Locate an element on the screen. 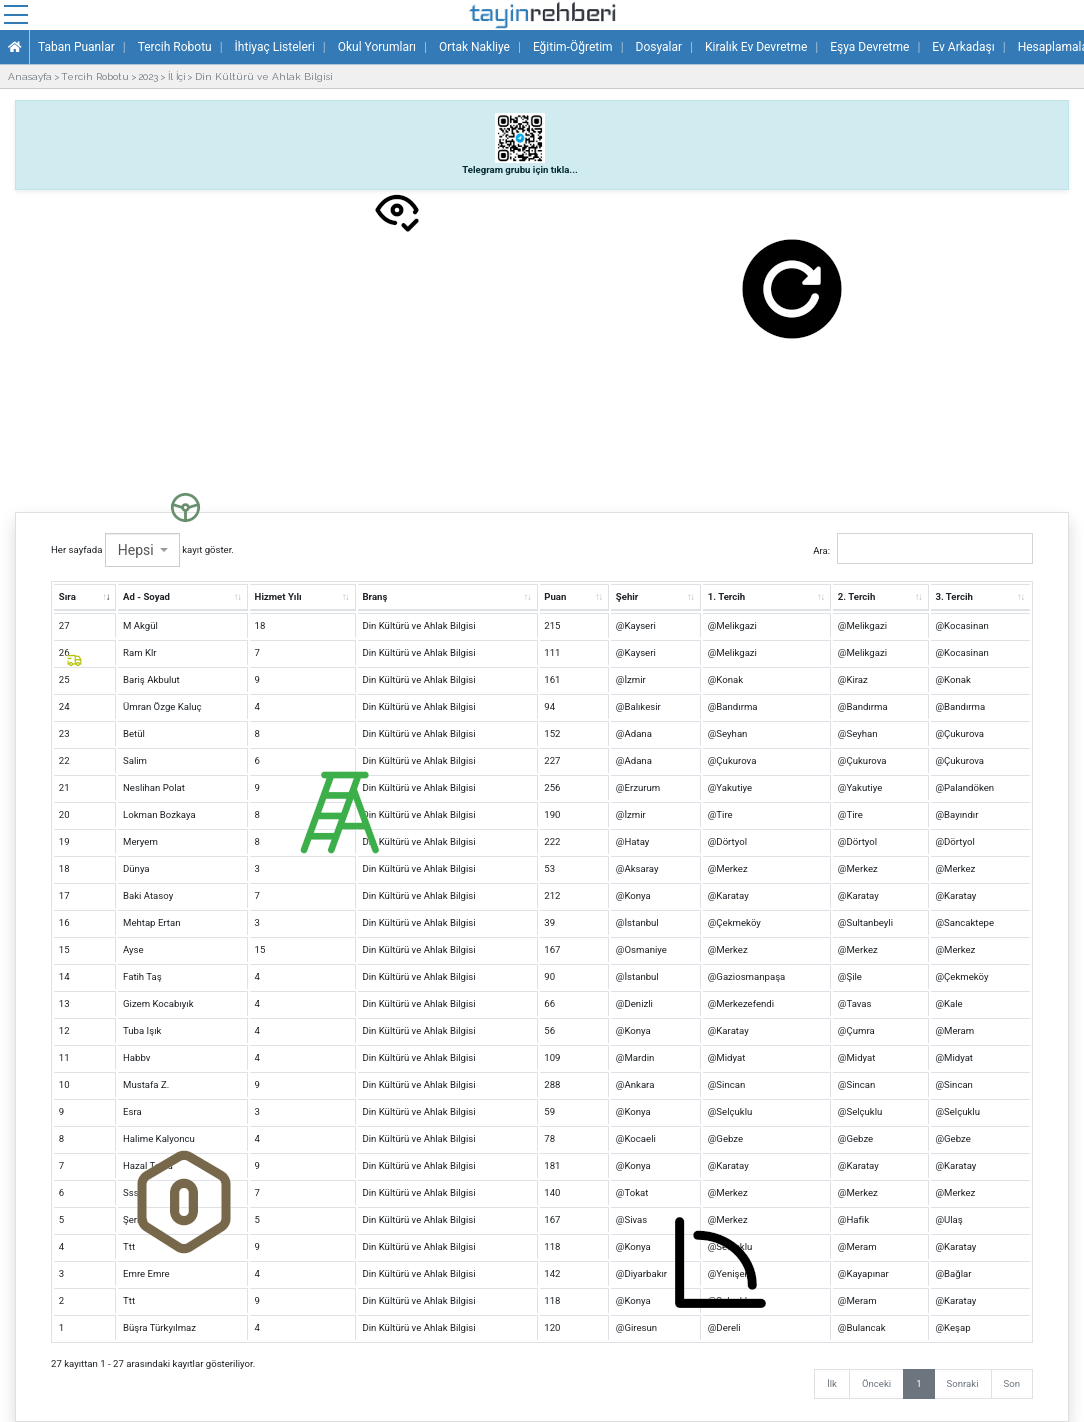 The width and height of the screenshot is (1084, 1422). mark item as viewed or read is located at coordinates (397, 210).